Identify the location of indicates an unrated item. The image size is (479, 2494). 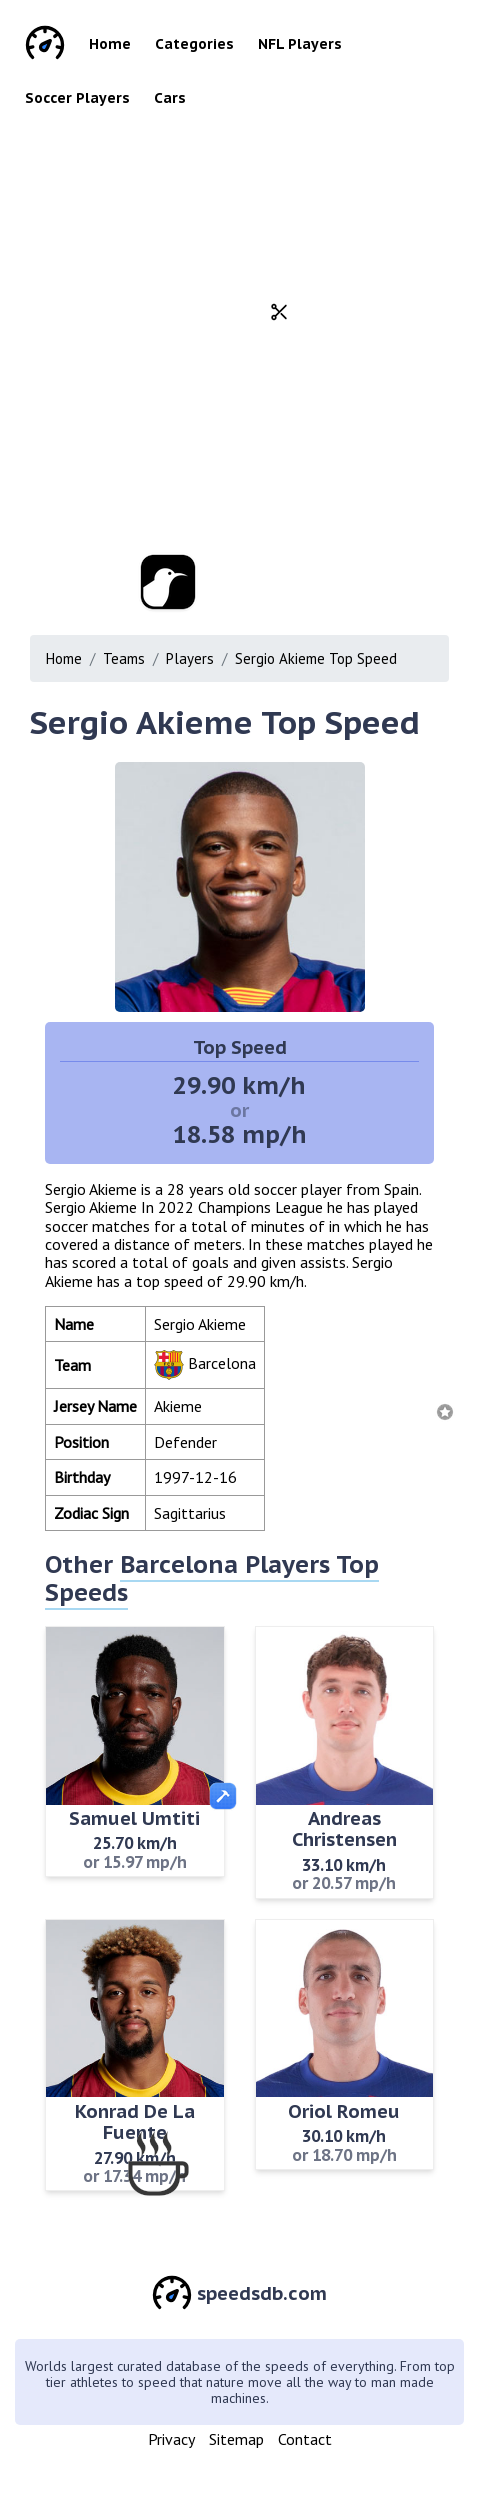
(445, 1412).